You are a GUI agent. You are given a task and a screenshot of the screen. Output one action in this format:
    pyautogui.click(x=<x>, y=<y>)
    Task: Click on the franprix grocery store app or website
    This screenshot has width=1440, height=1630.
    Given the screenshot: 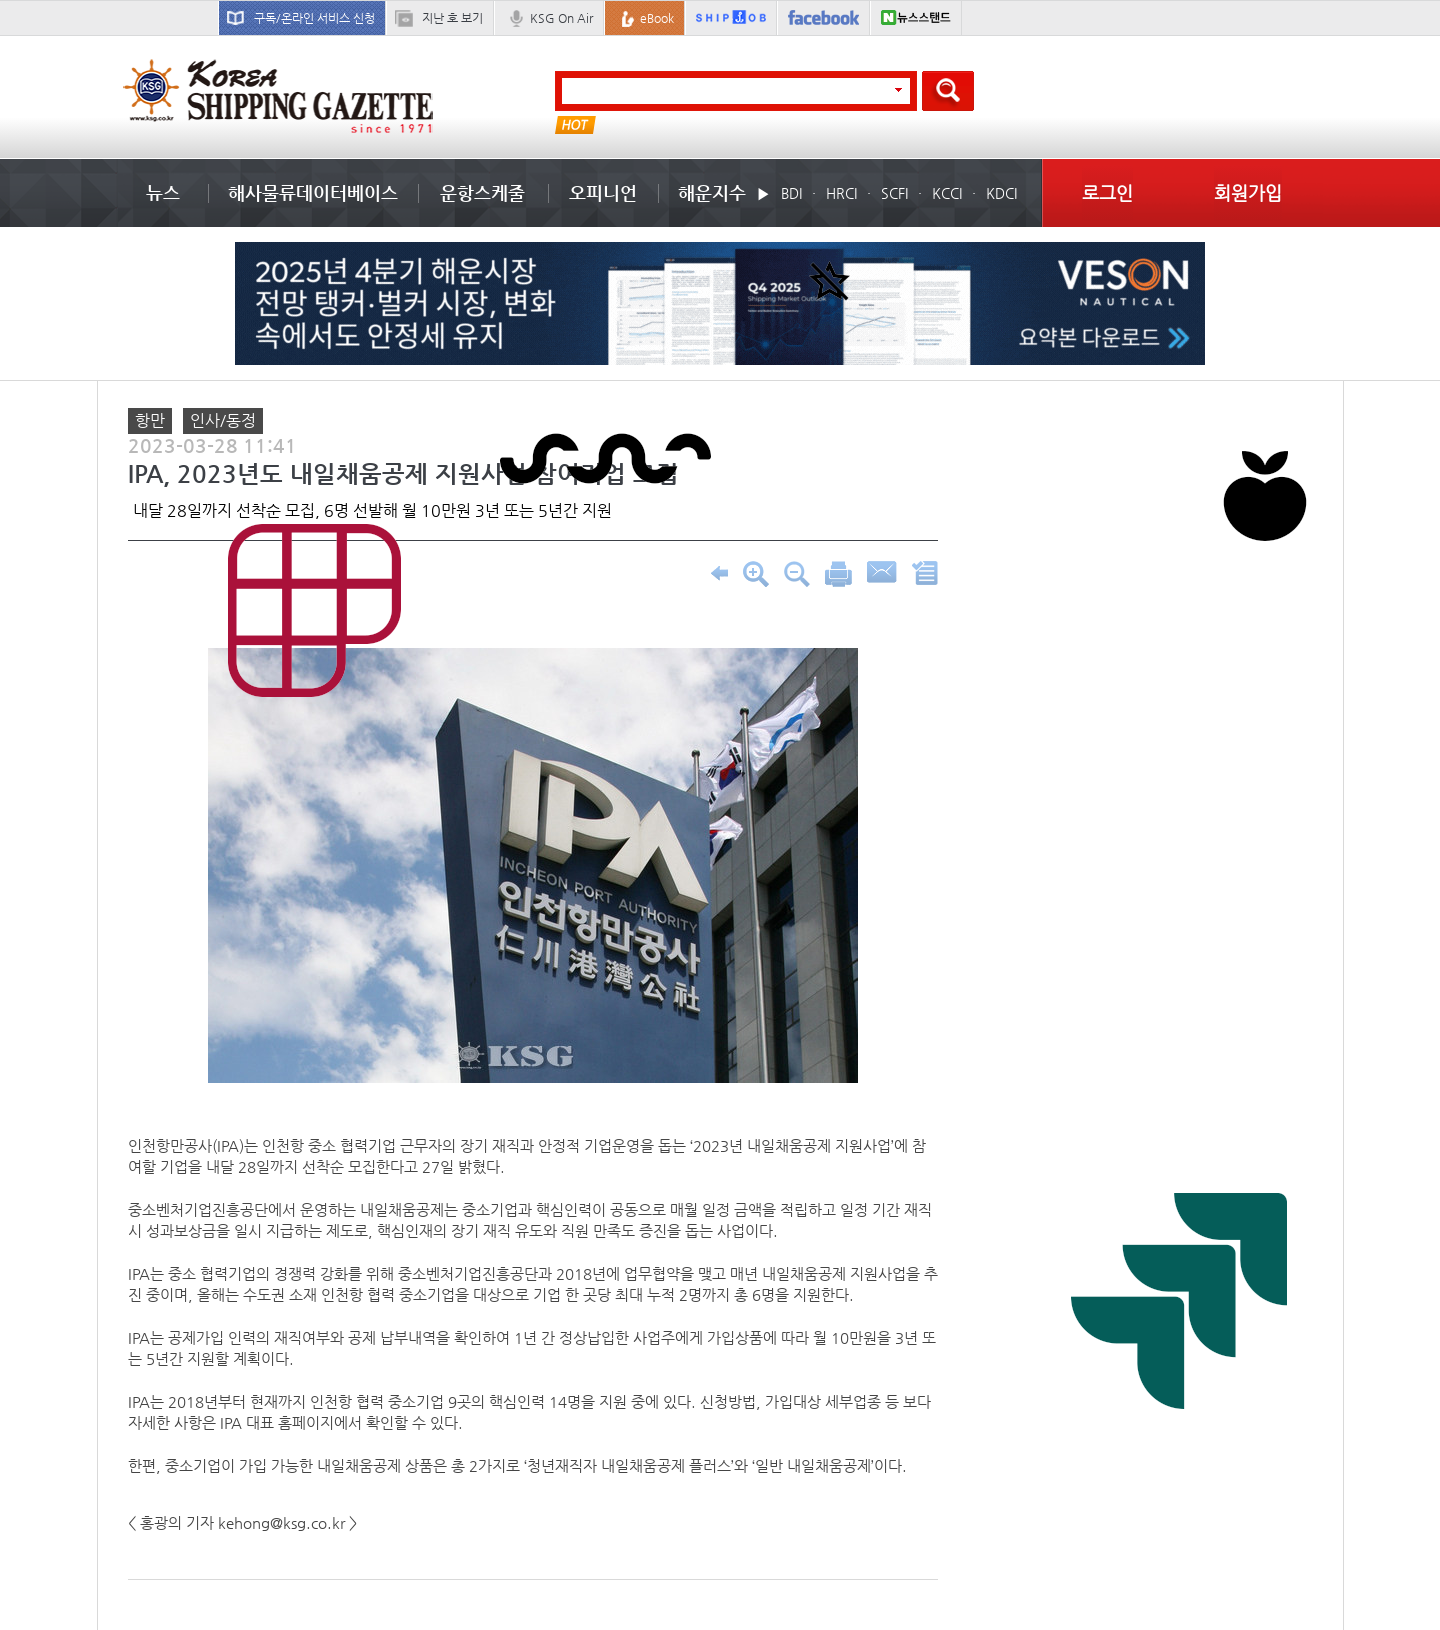 What is the action you would take?
    pyautogui.click(x=1265, y=496)
    